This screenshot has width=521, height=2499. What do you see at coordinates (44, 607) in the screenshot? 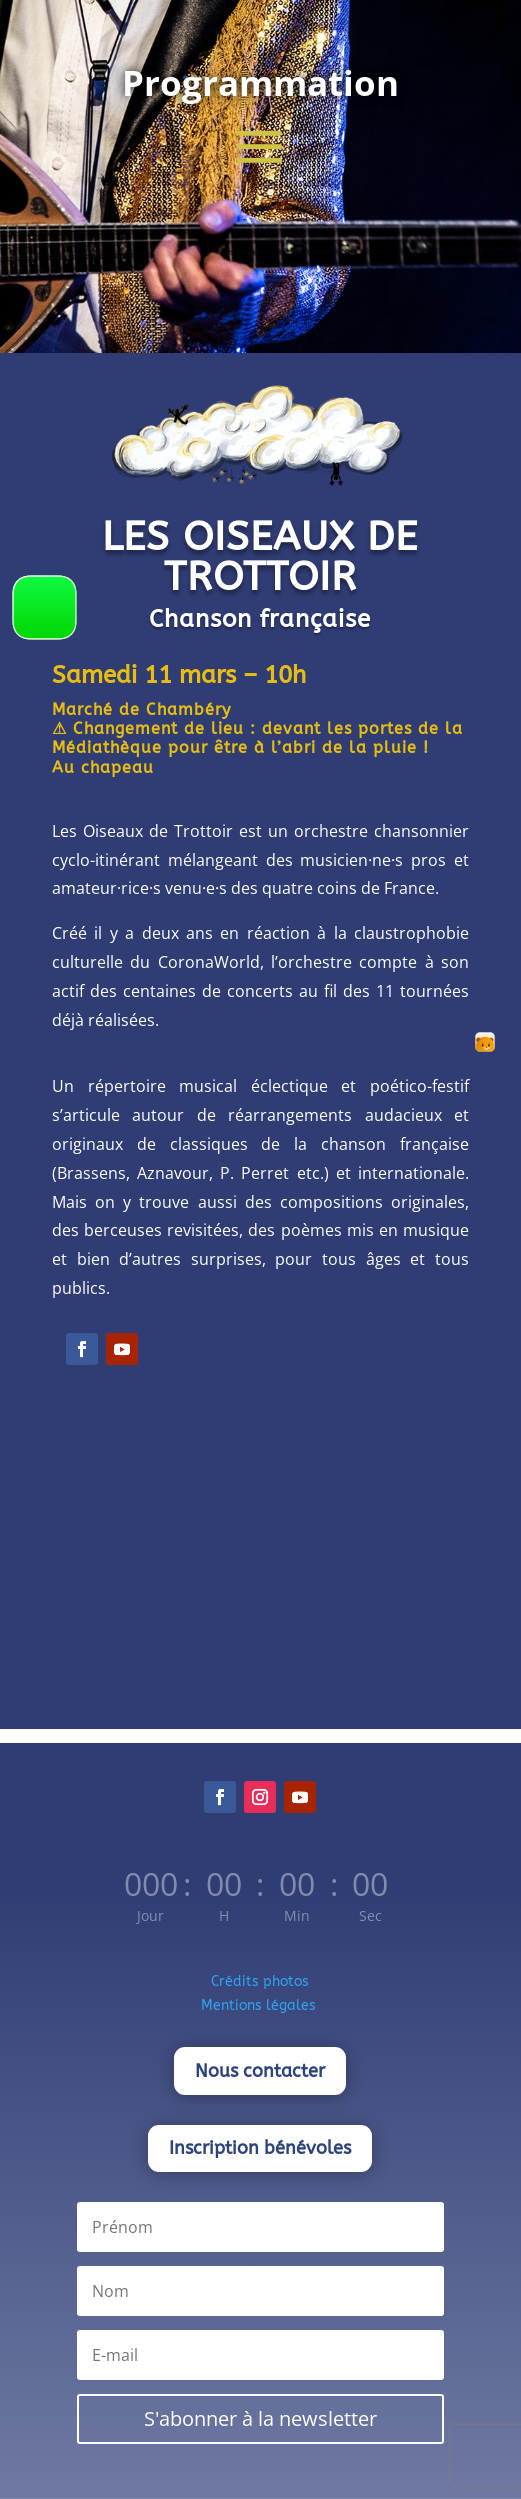
I see `blank app icon template for customization` at bounding box center [44, 607].